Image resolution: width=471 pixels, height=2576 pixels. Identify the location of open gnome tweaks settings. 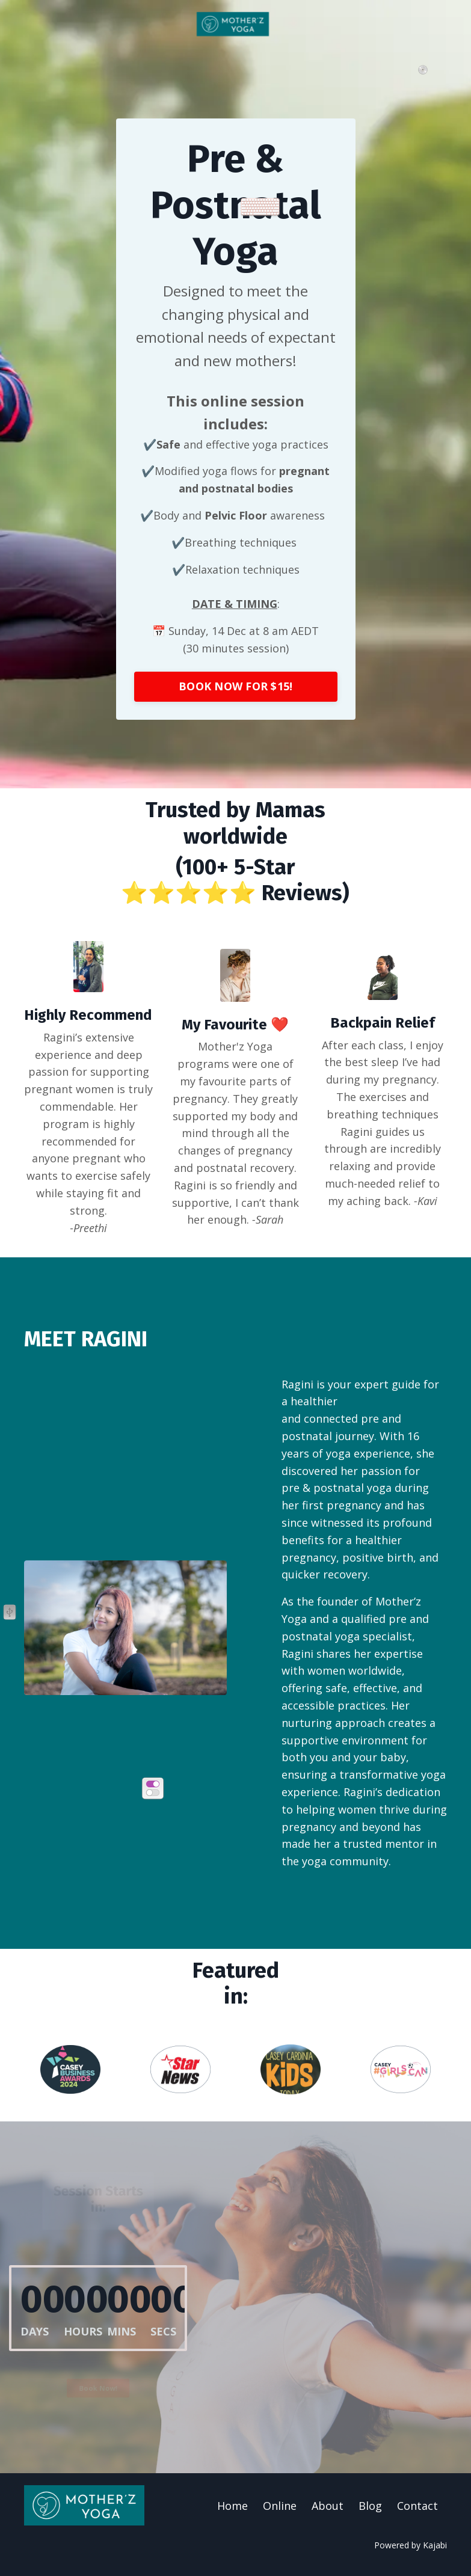
(153, 1788).